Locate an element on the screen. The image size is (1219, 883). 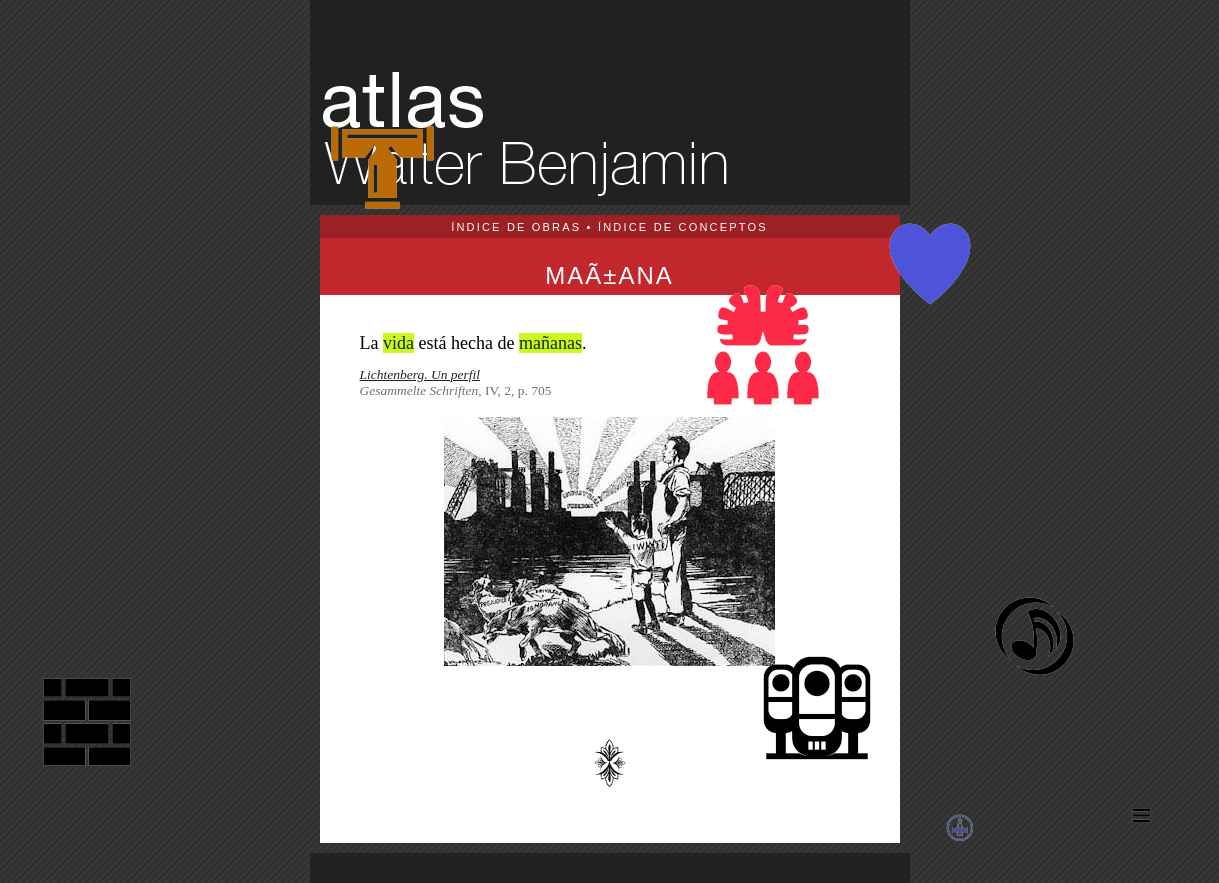
add to favorites is located at coordinates (930, 264).